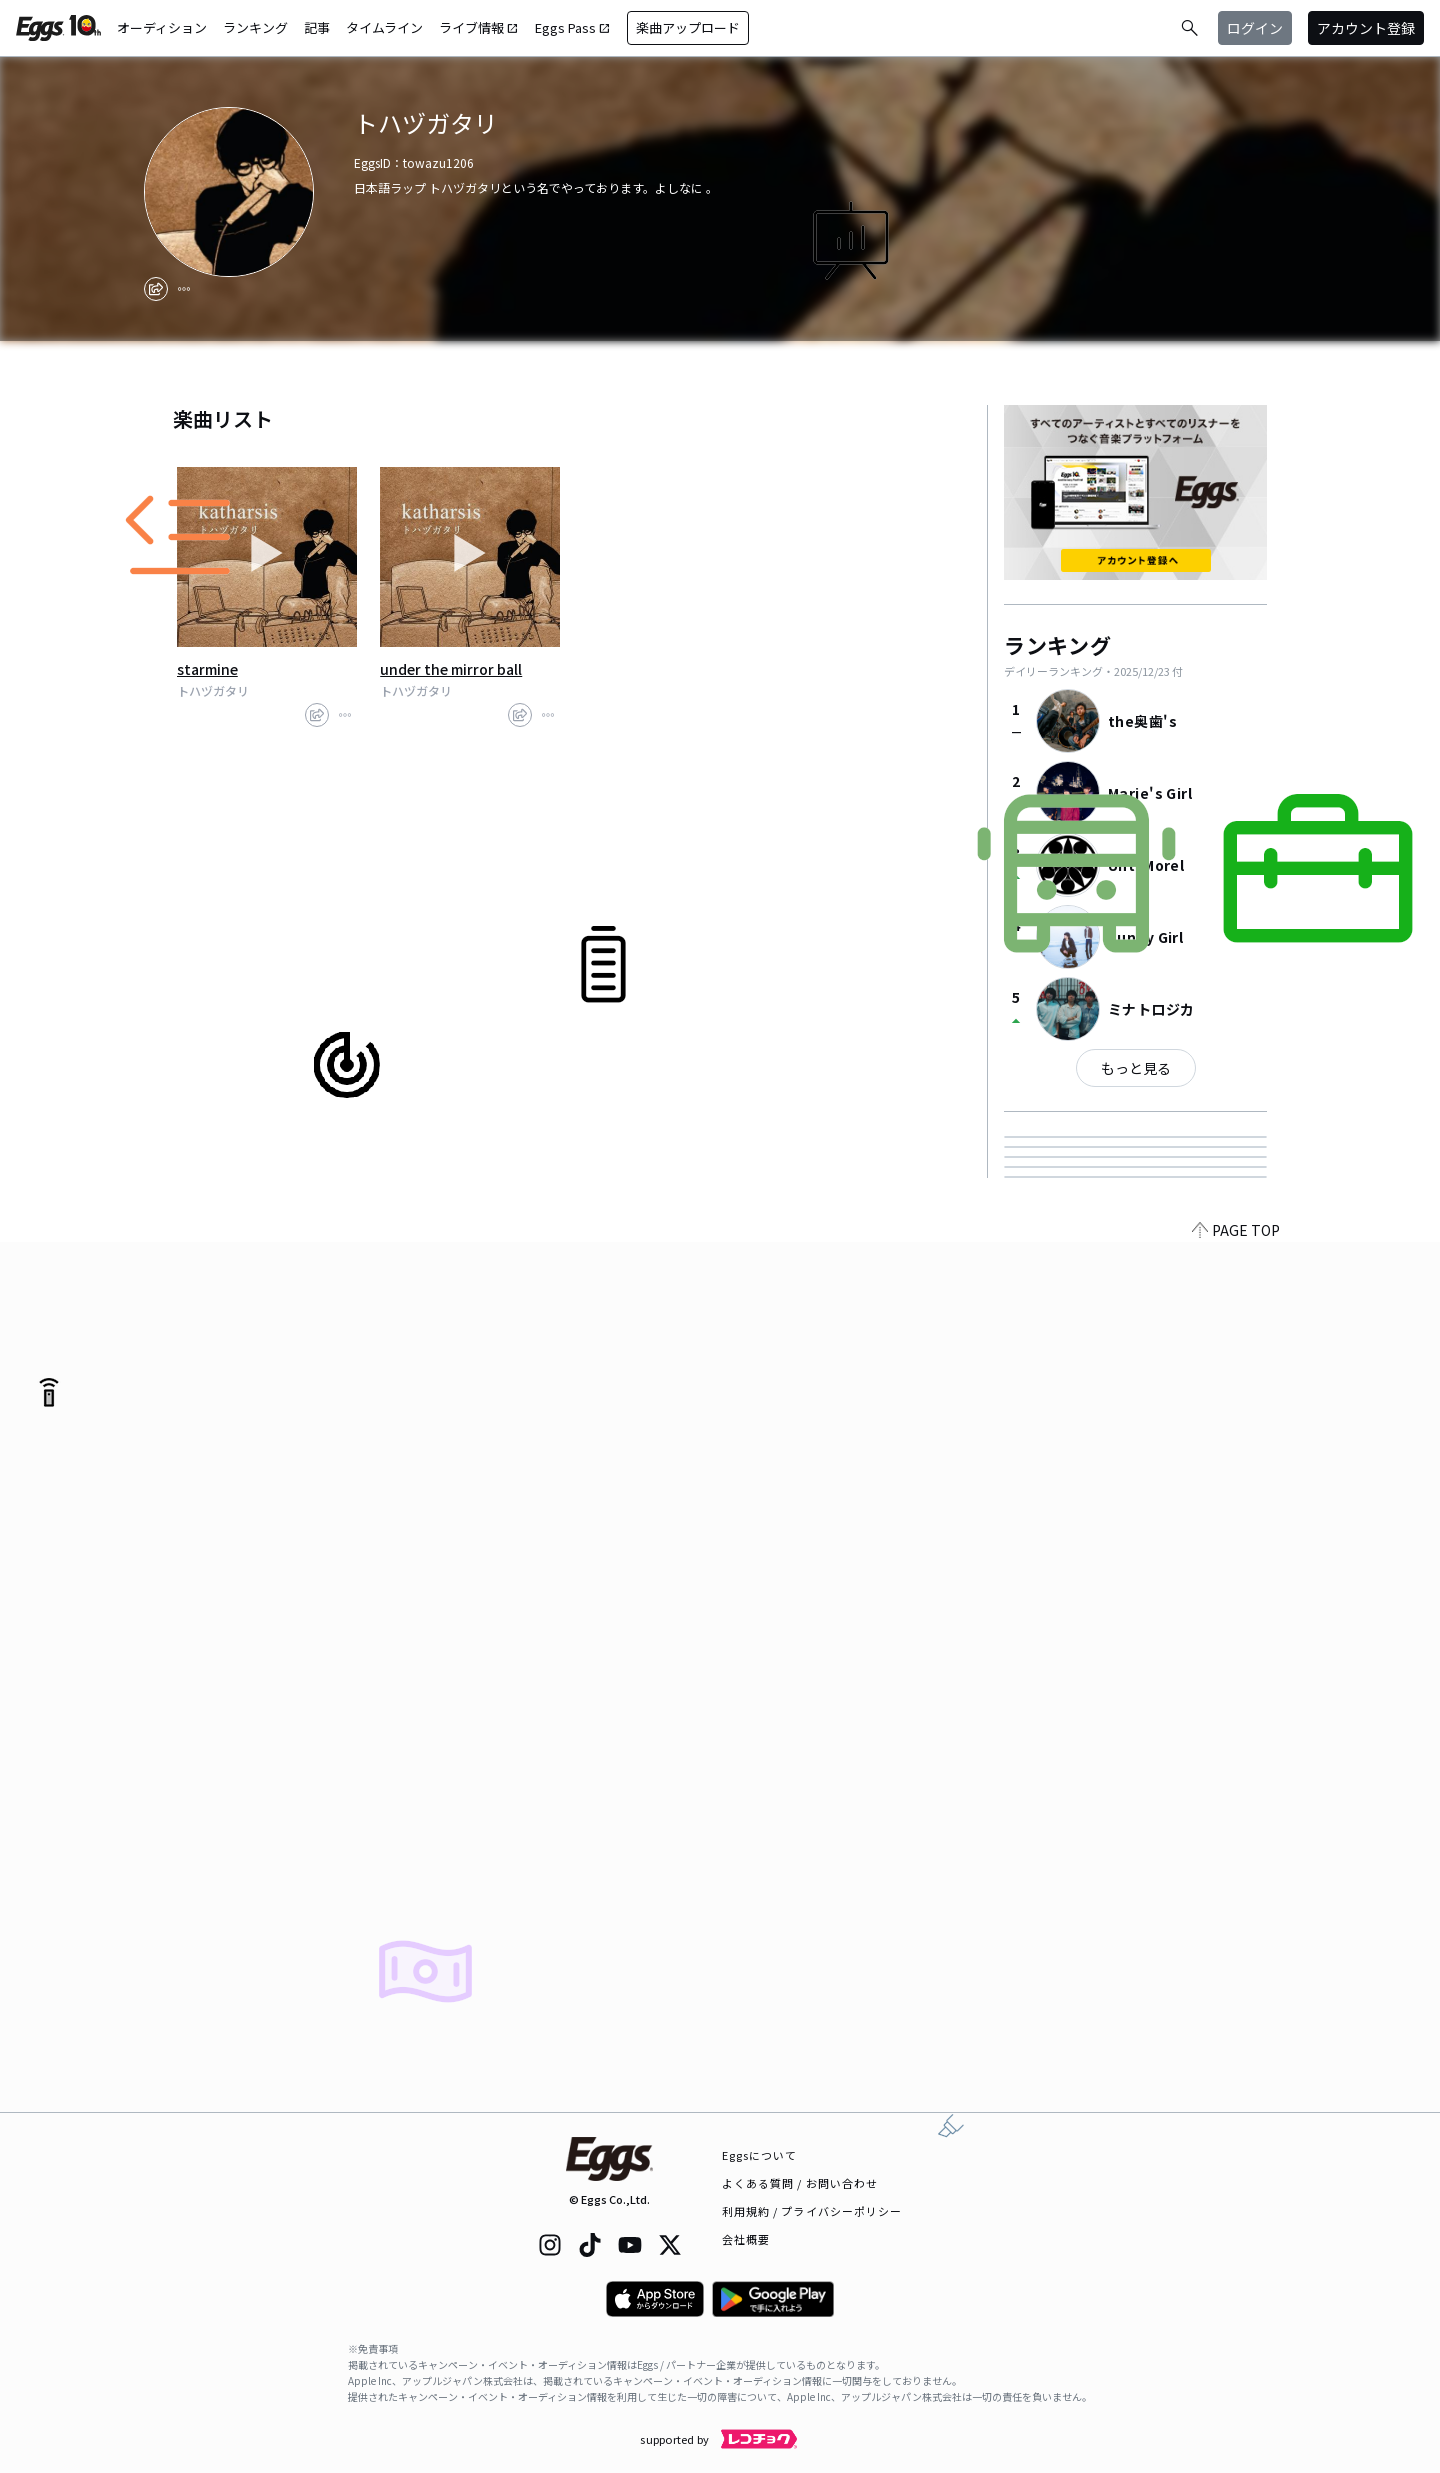 The height and width of the screenshot is (2473, 1440). I want to click on decrease text indentation, so click(180, 537).